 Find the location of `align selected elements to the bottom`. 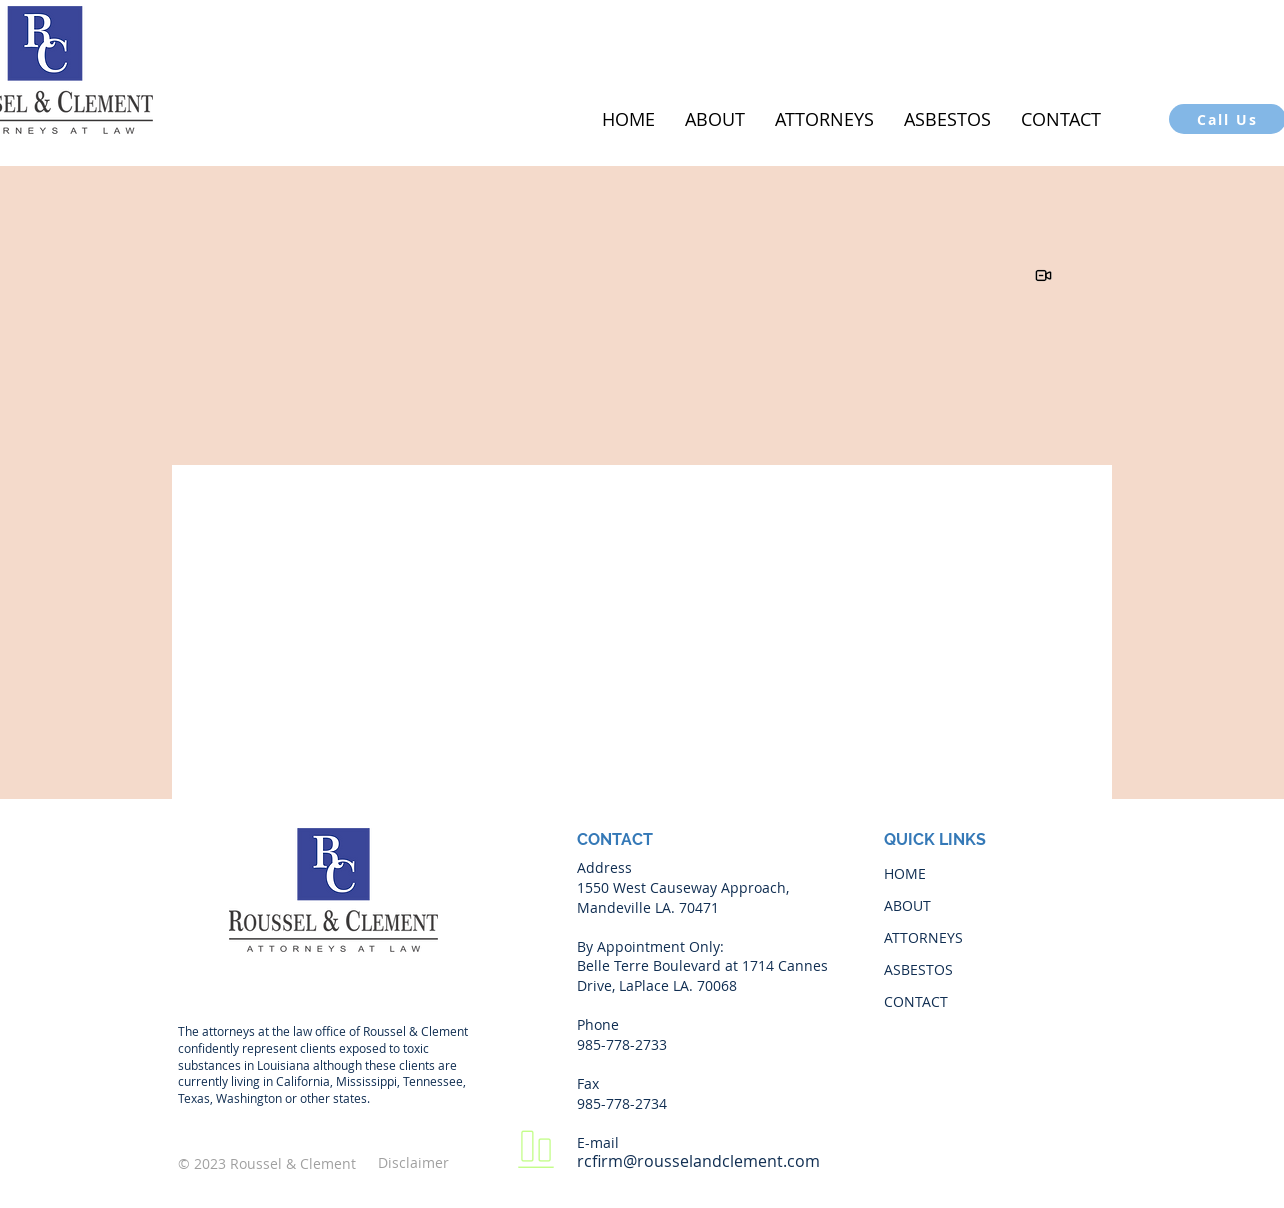

align selected elements to the bottom is located at coordinates (536, 1150).